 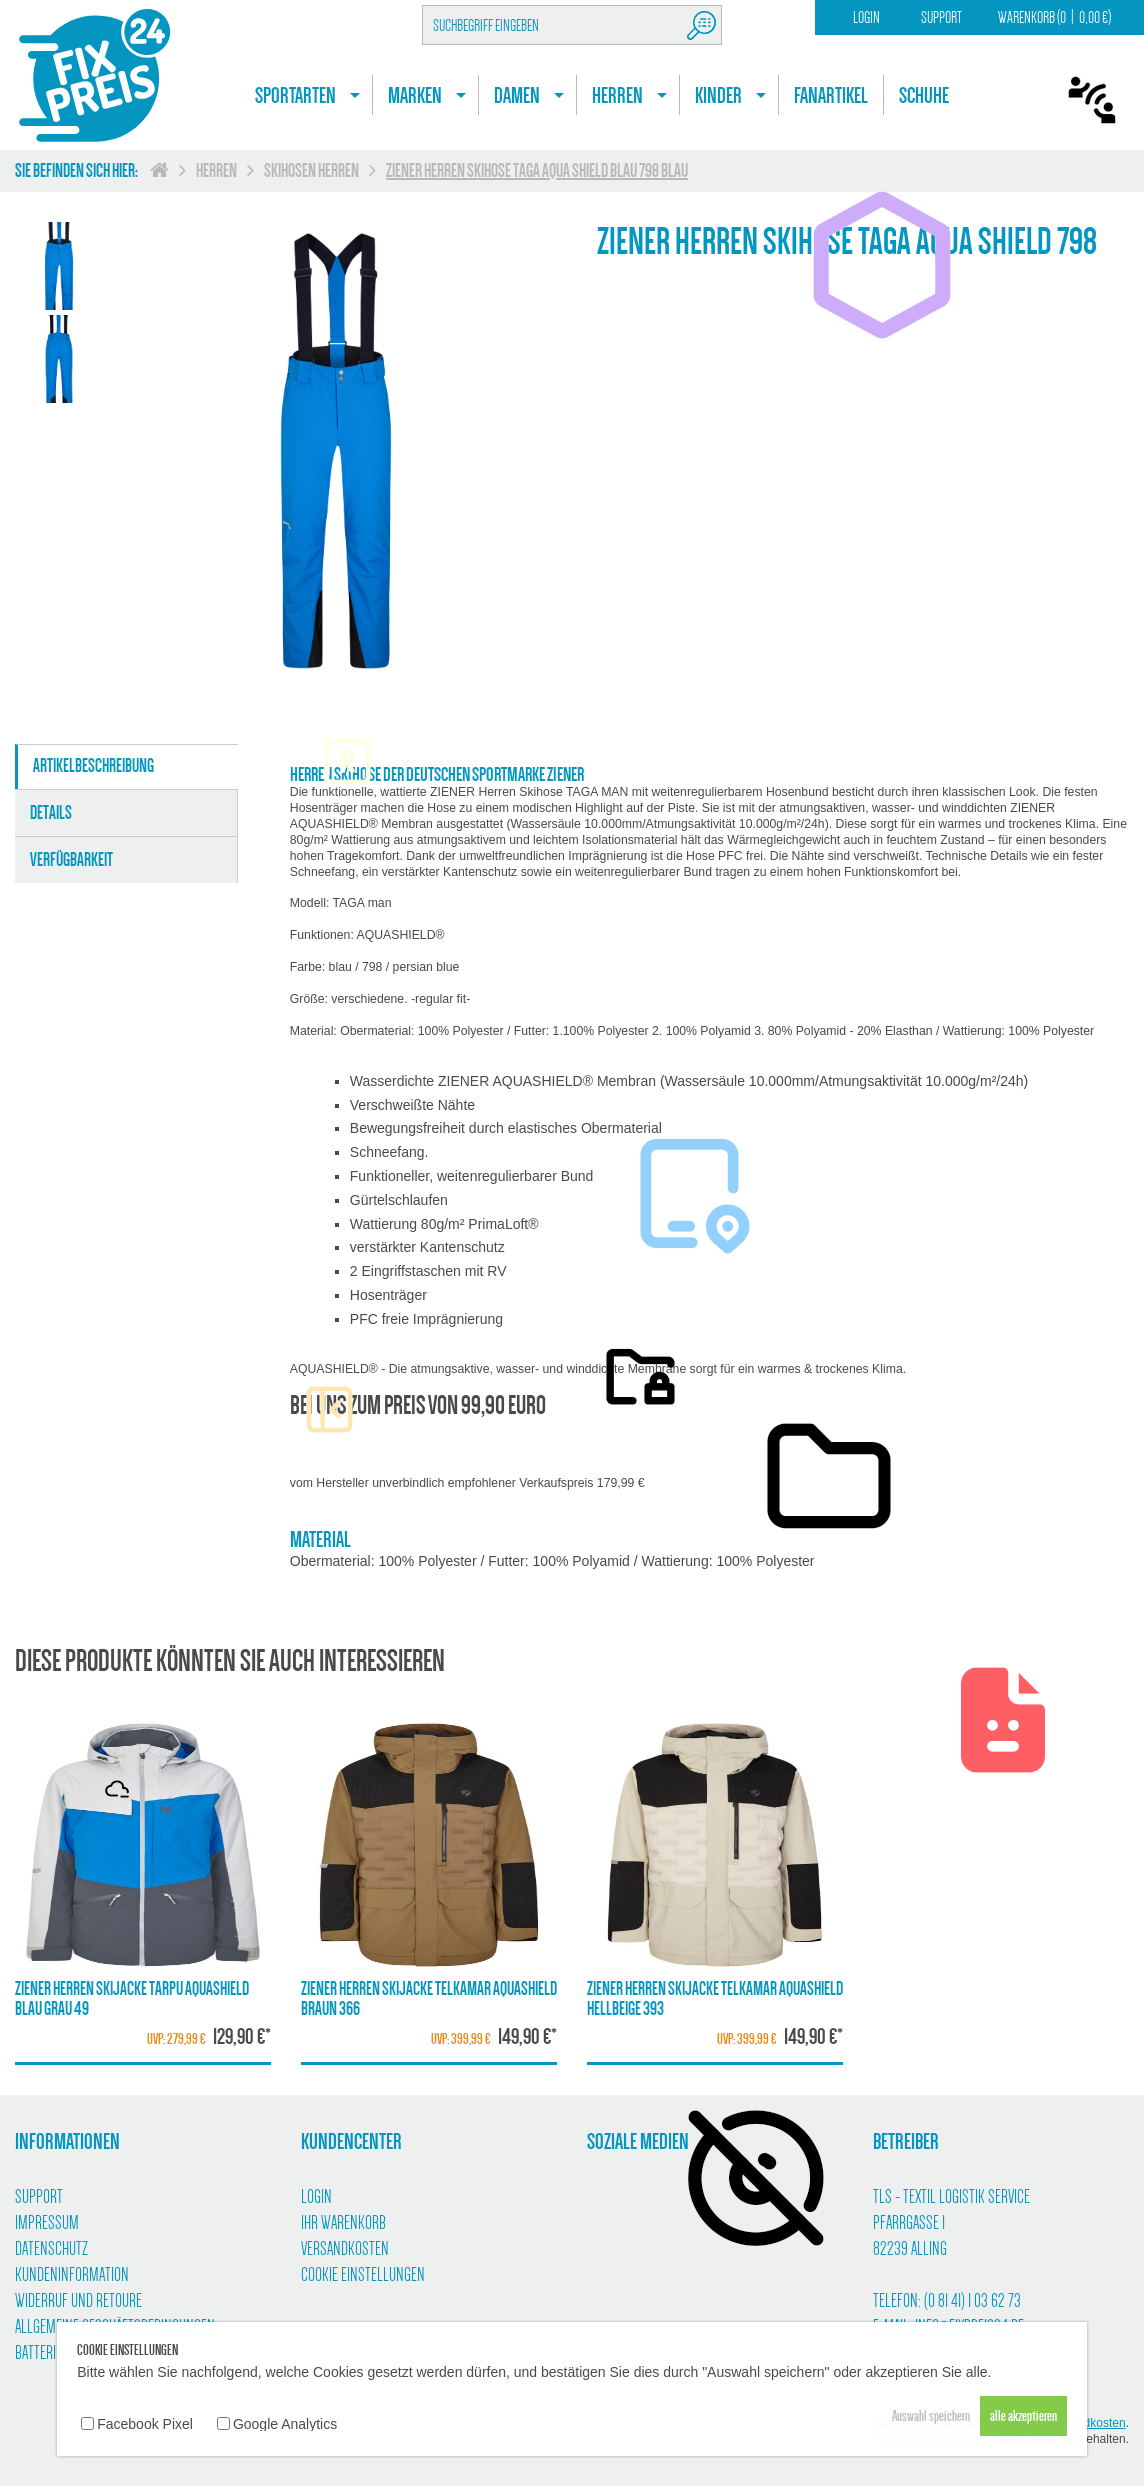 I want to click on select a hexagonal shape tool, so click(x=882, y=265).